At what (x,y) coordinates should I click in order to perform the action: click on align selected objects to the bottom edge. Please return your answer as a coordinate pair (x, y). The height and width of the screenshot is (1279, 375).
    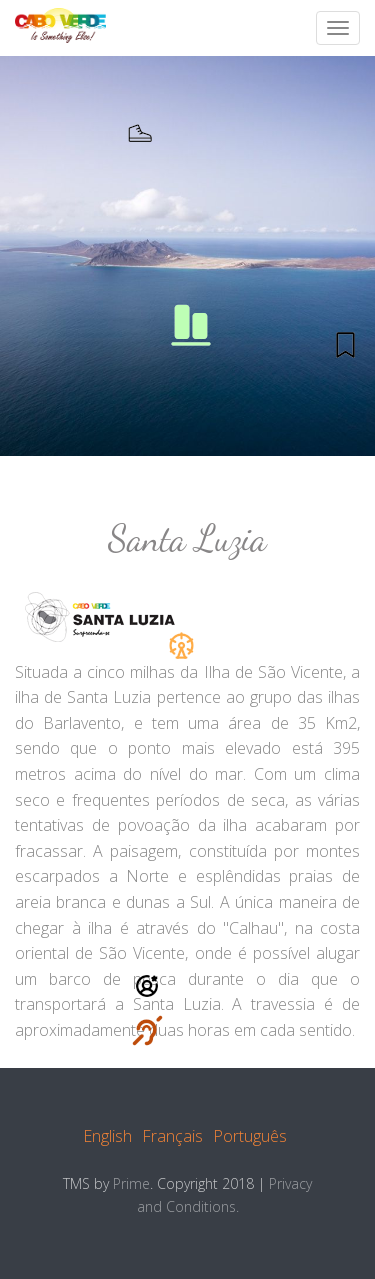
    Looking at the image, I should click on (191, 326).